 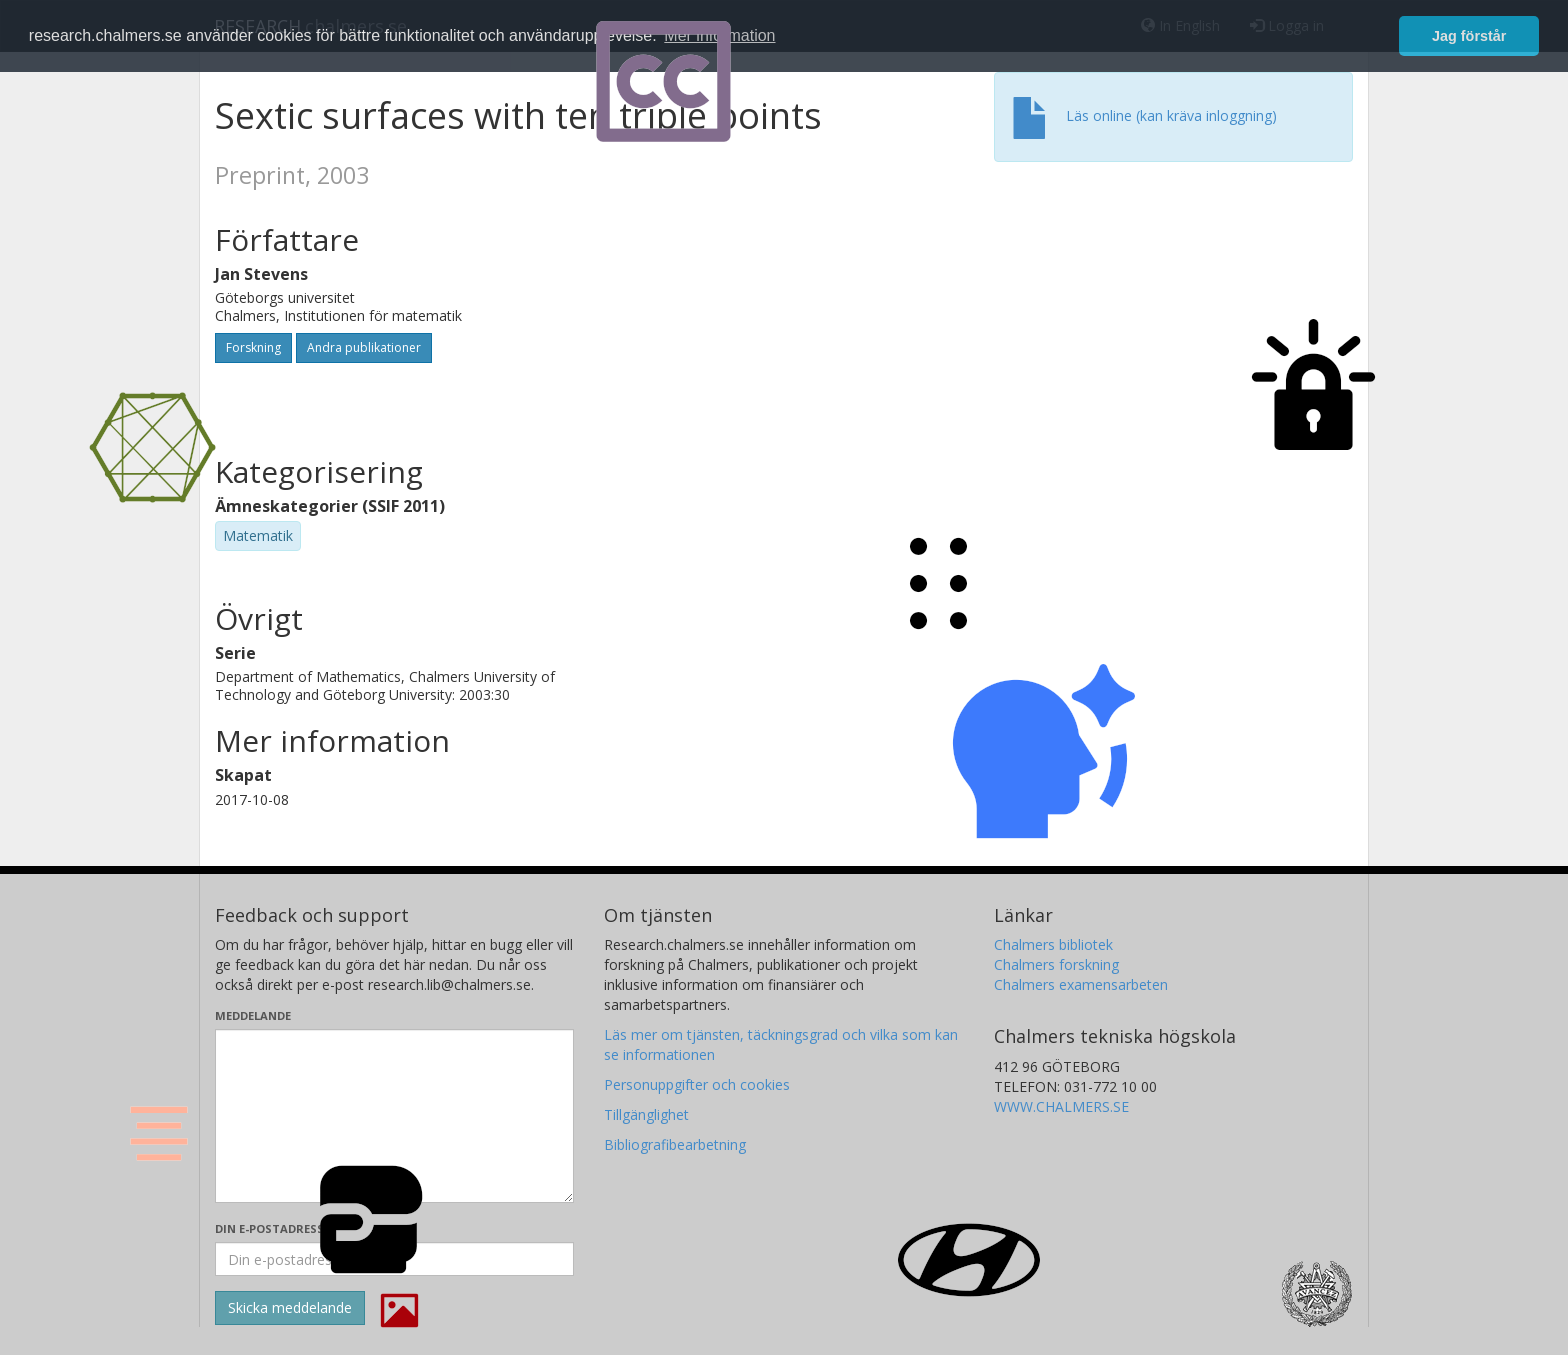 I want to click on view image or photo, so click(x=399, y=1310).